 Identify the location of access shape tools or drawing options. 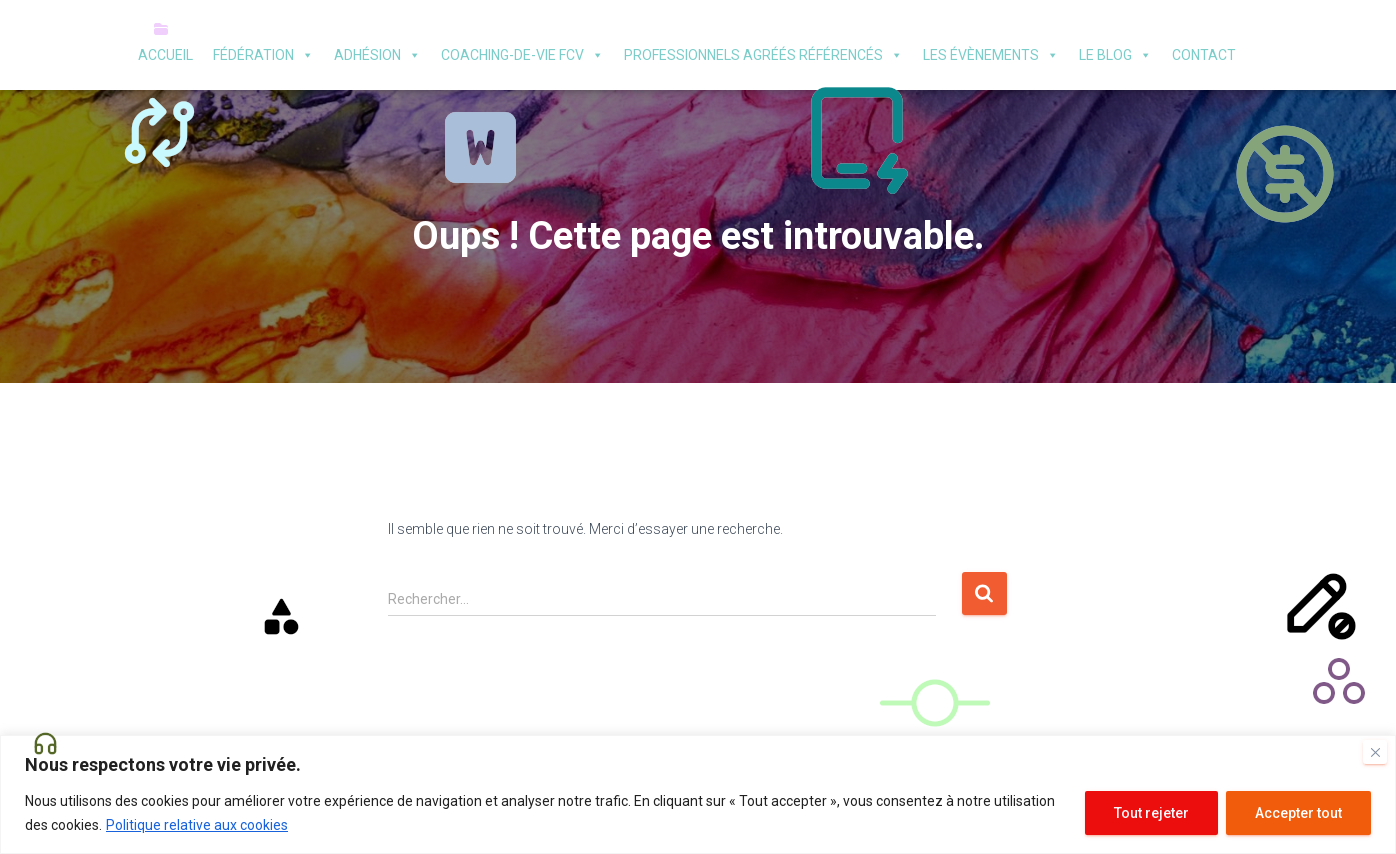
(281, 617).